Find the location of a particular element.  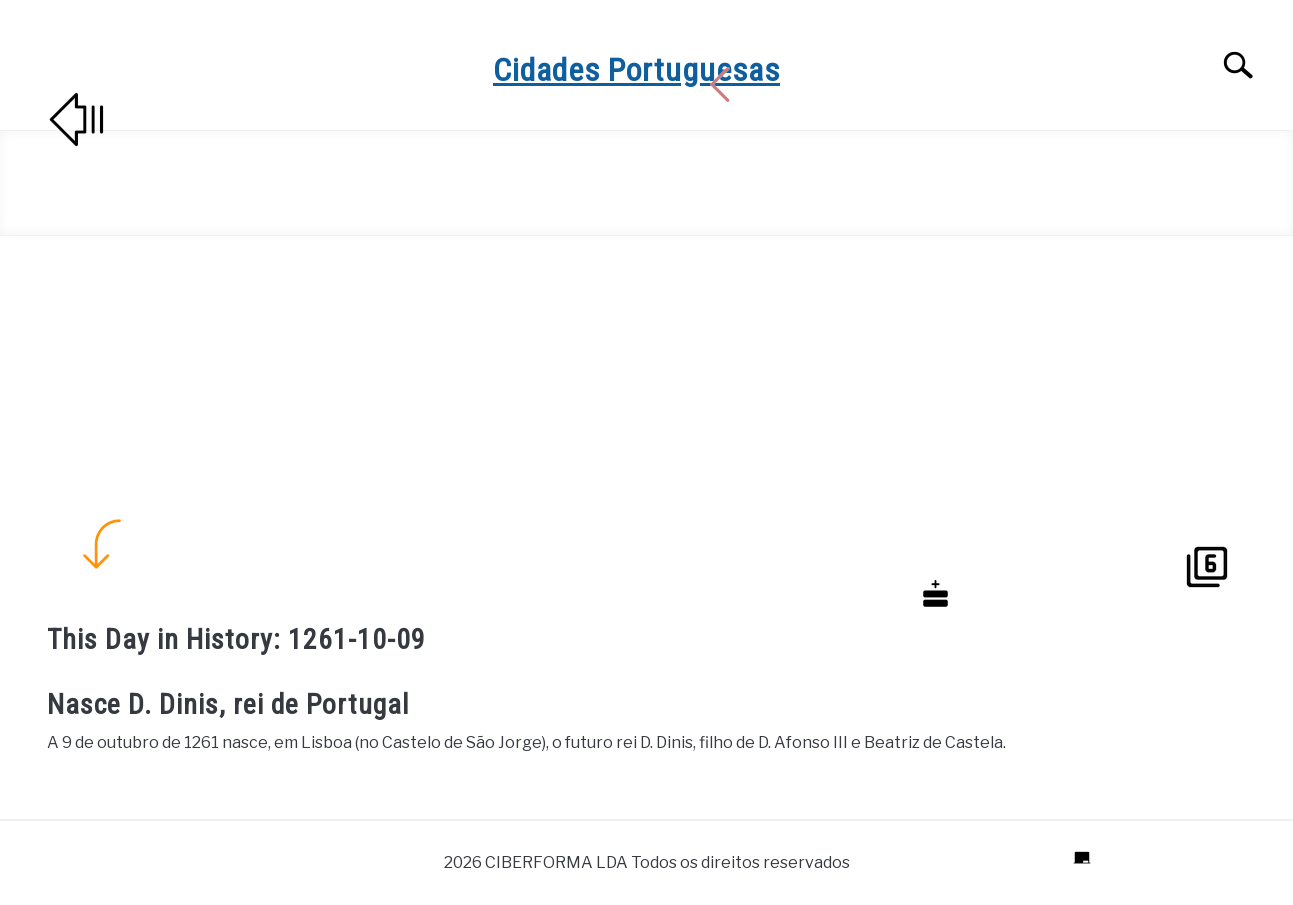

go back multiple steps is located at coordinates (78, 119).